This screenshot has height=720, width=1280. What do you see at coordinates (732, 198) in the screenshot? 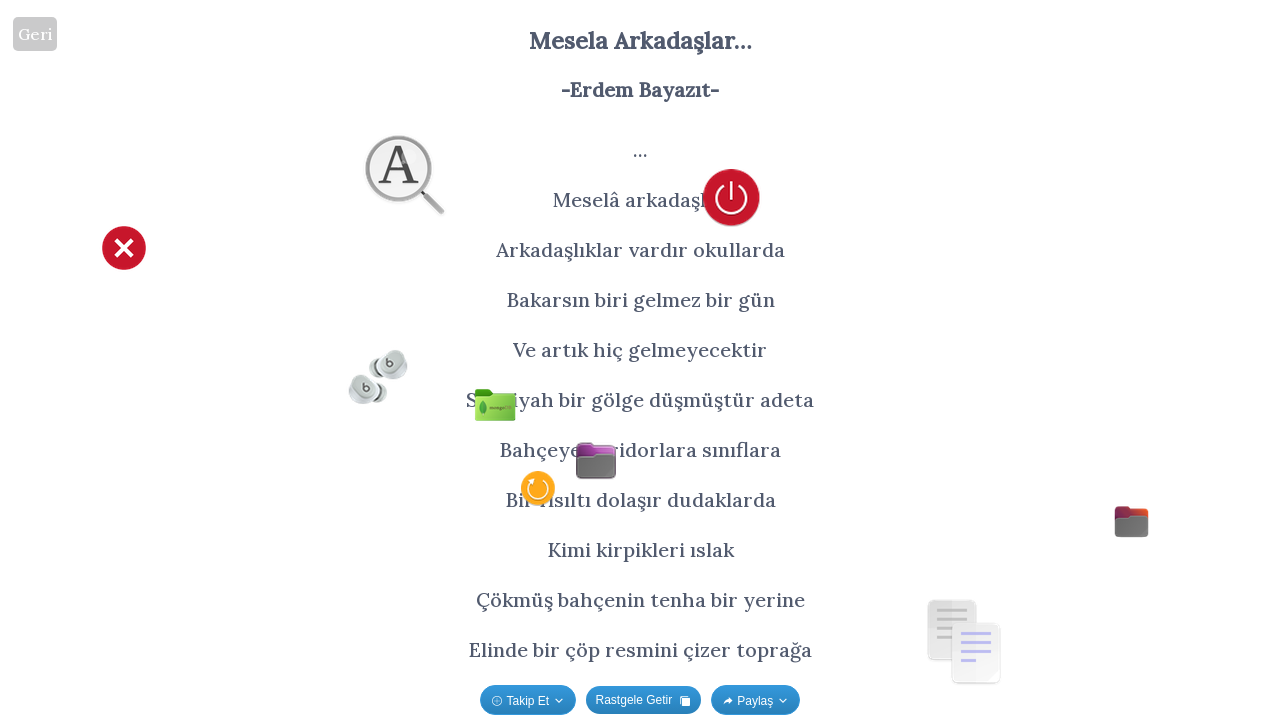
I see `shut down the system` at bounding box center [732, 198].